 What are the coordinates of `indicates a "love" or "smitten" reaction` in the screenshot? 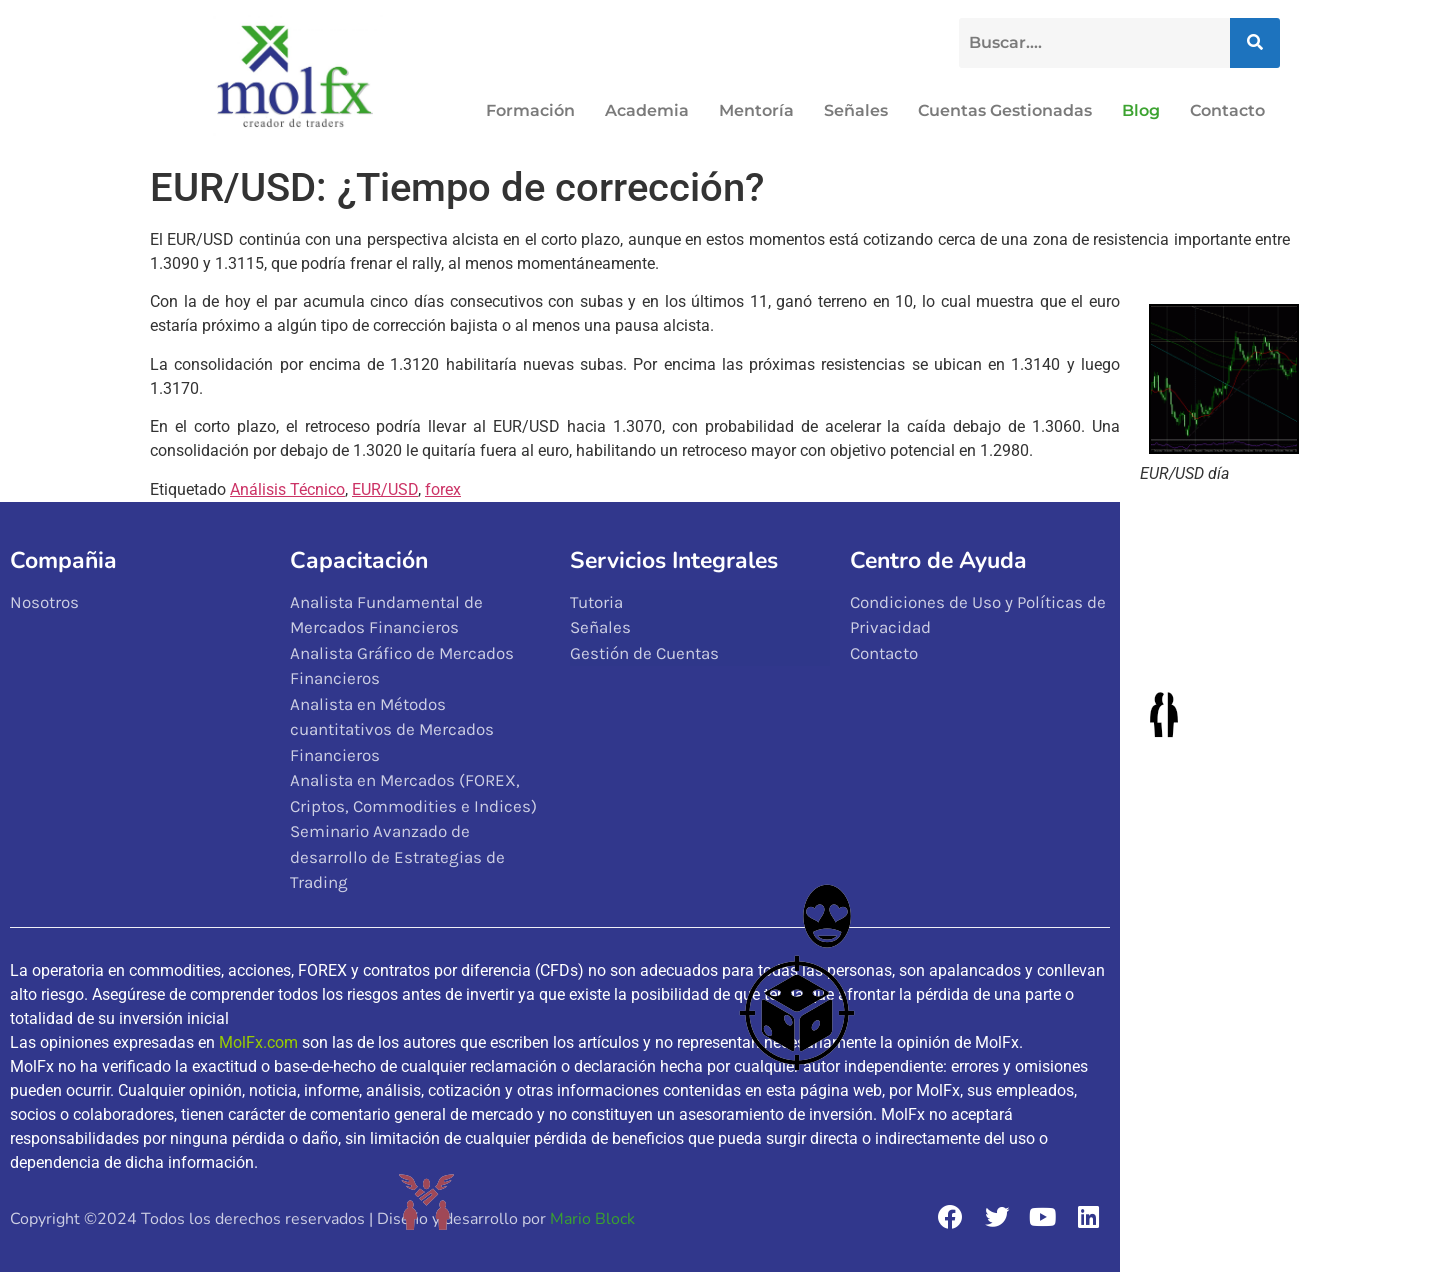 It's located at (827, 916).